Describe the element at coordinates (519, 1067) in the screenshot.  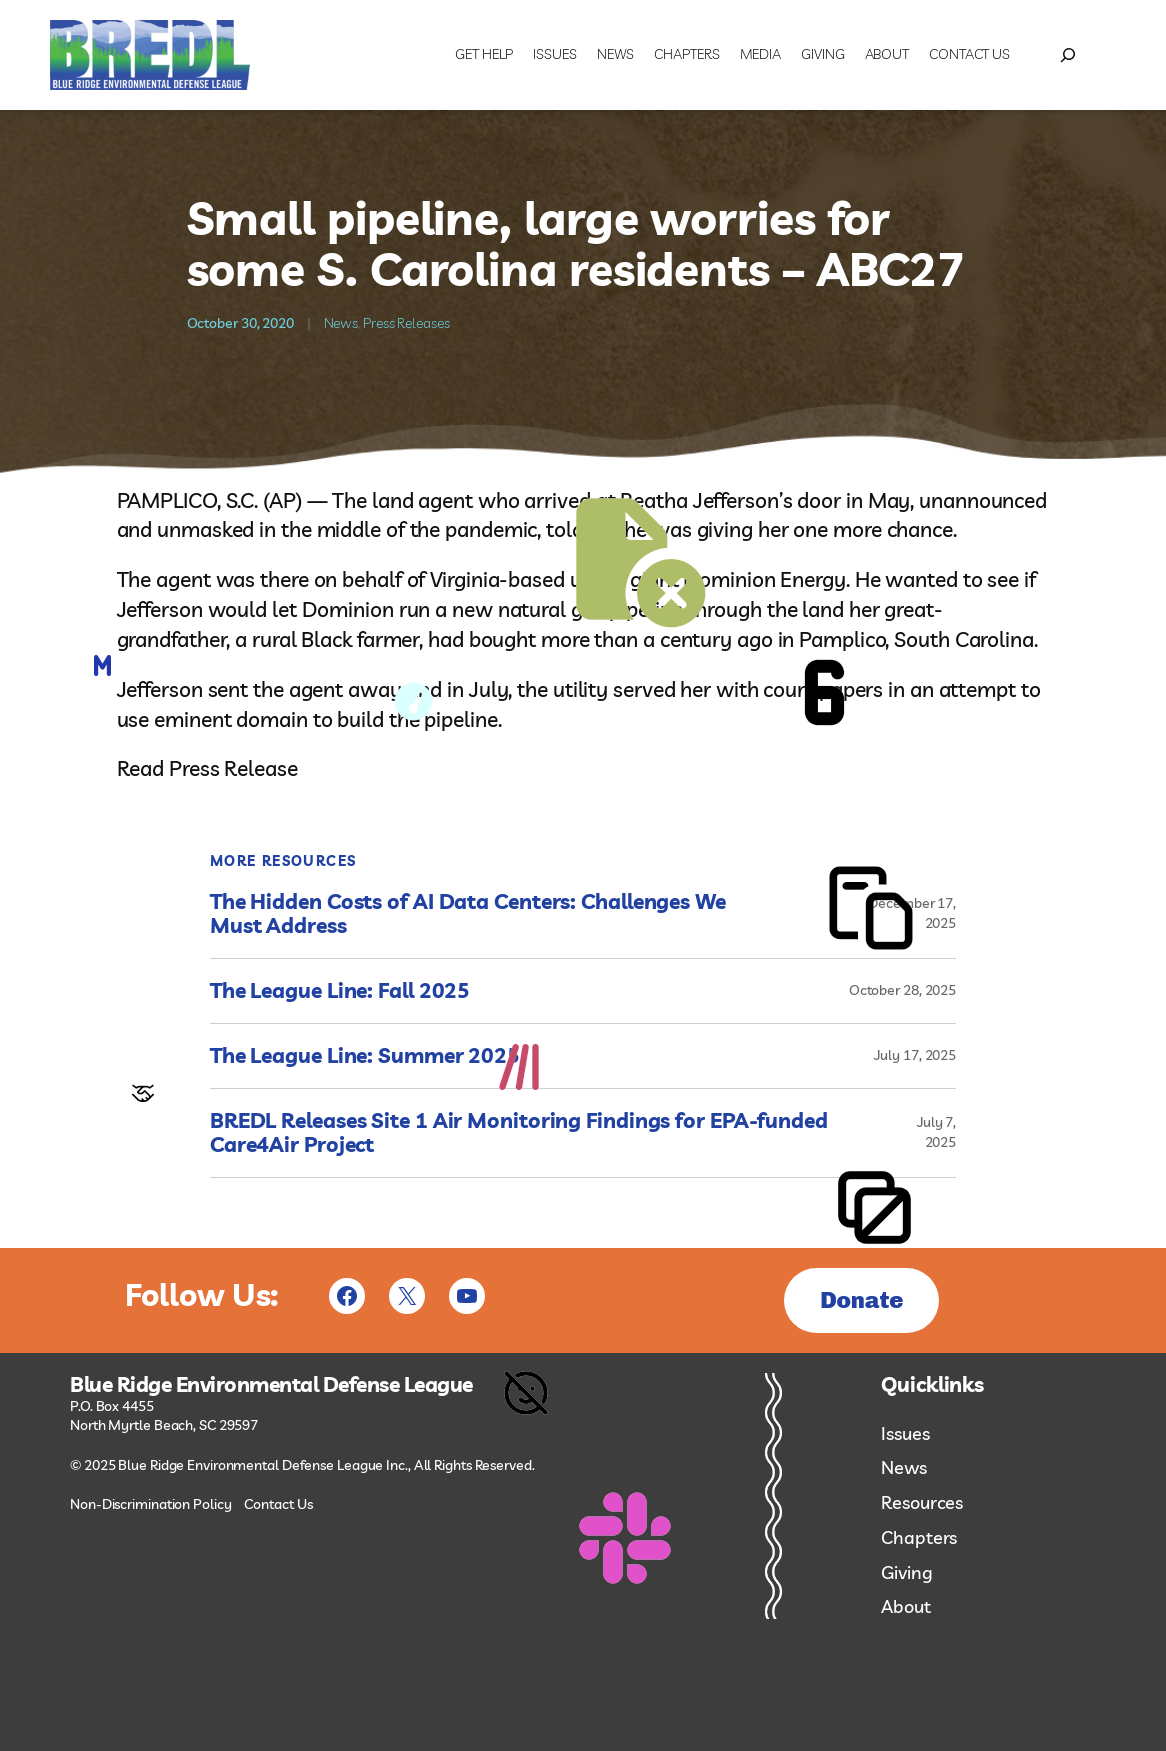
I see `indicates a stack of leaning books or documents` at that location.